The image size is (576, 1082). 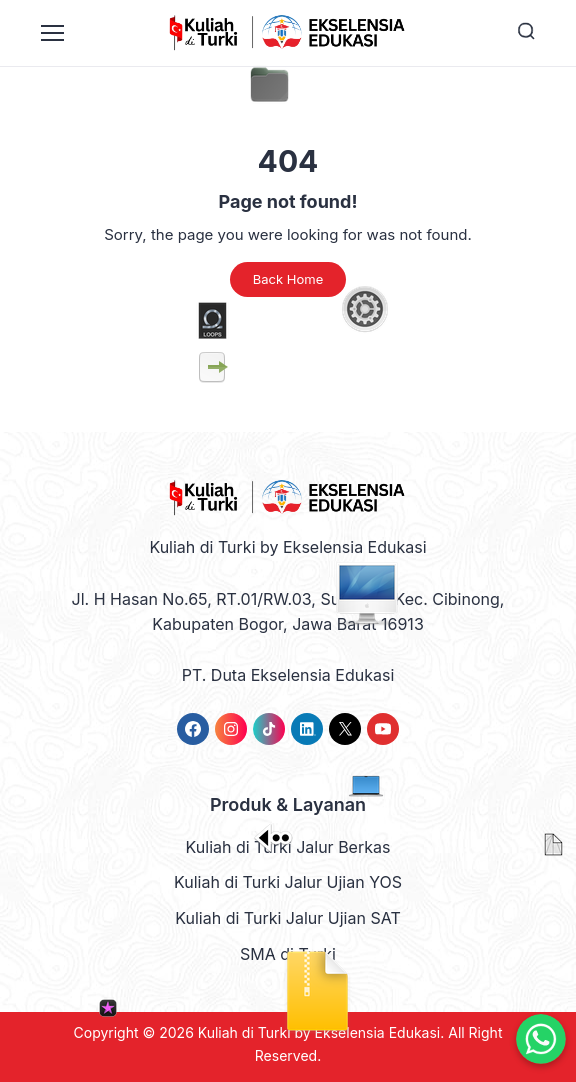 I want to click on view email drafts folder, so click(x=553, y=844).